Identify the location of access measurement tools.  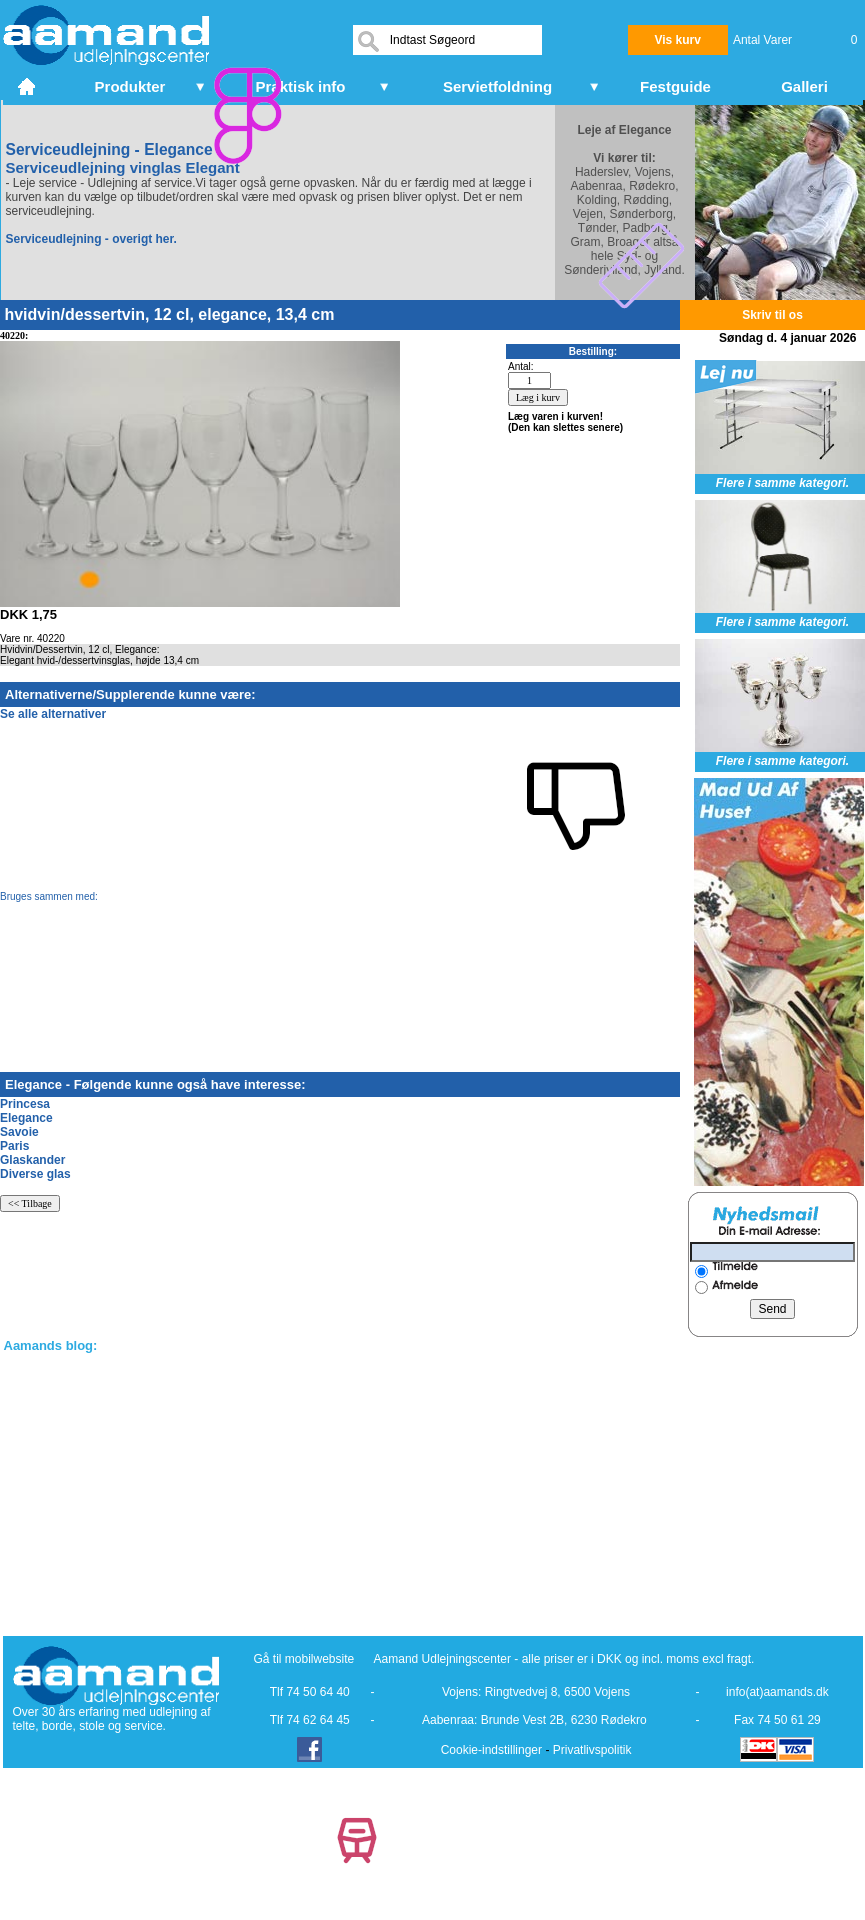
(641, 265).